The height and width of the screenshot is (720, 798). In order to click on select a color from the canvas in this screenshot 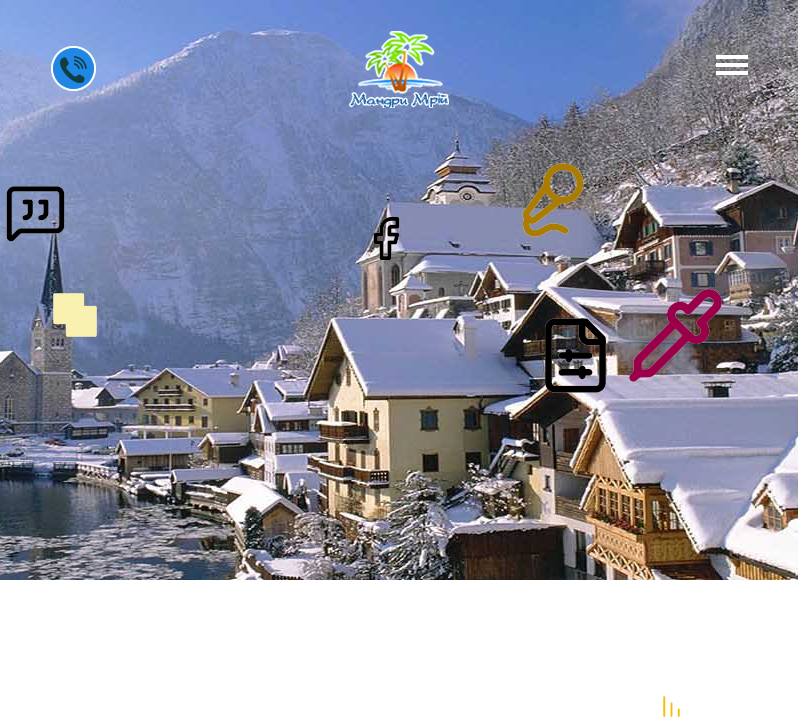, I will do `click(675, 335)`.